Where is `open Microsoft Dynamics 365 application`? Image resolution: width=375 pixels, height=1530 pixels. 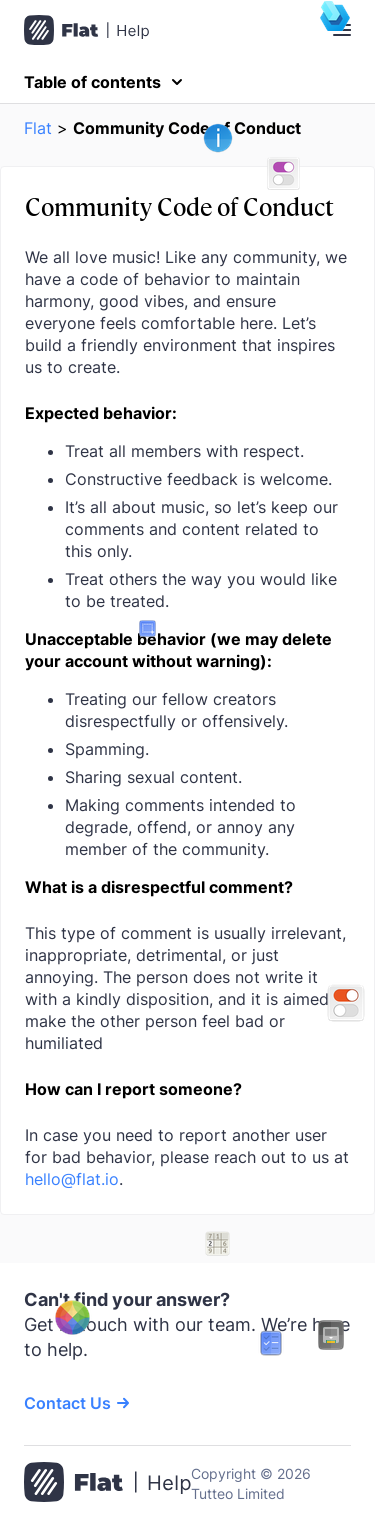 open Microsoft Dynamics 365 application is located at coordinates (335, 16).